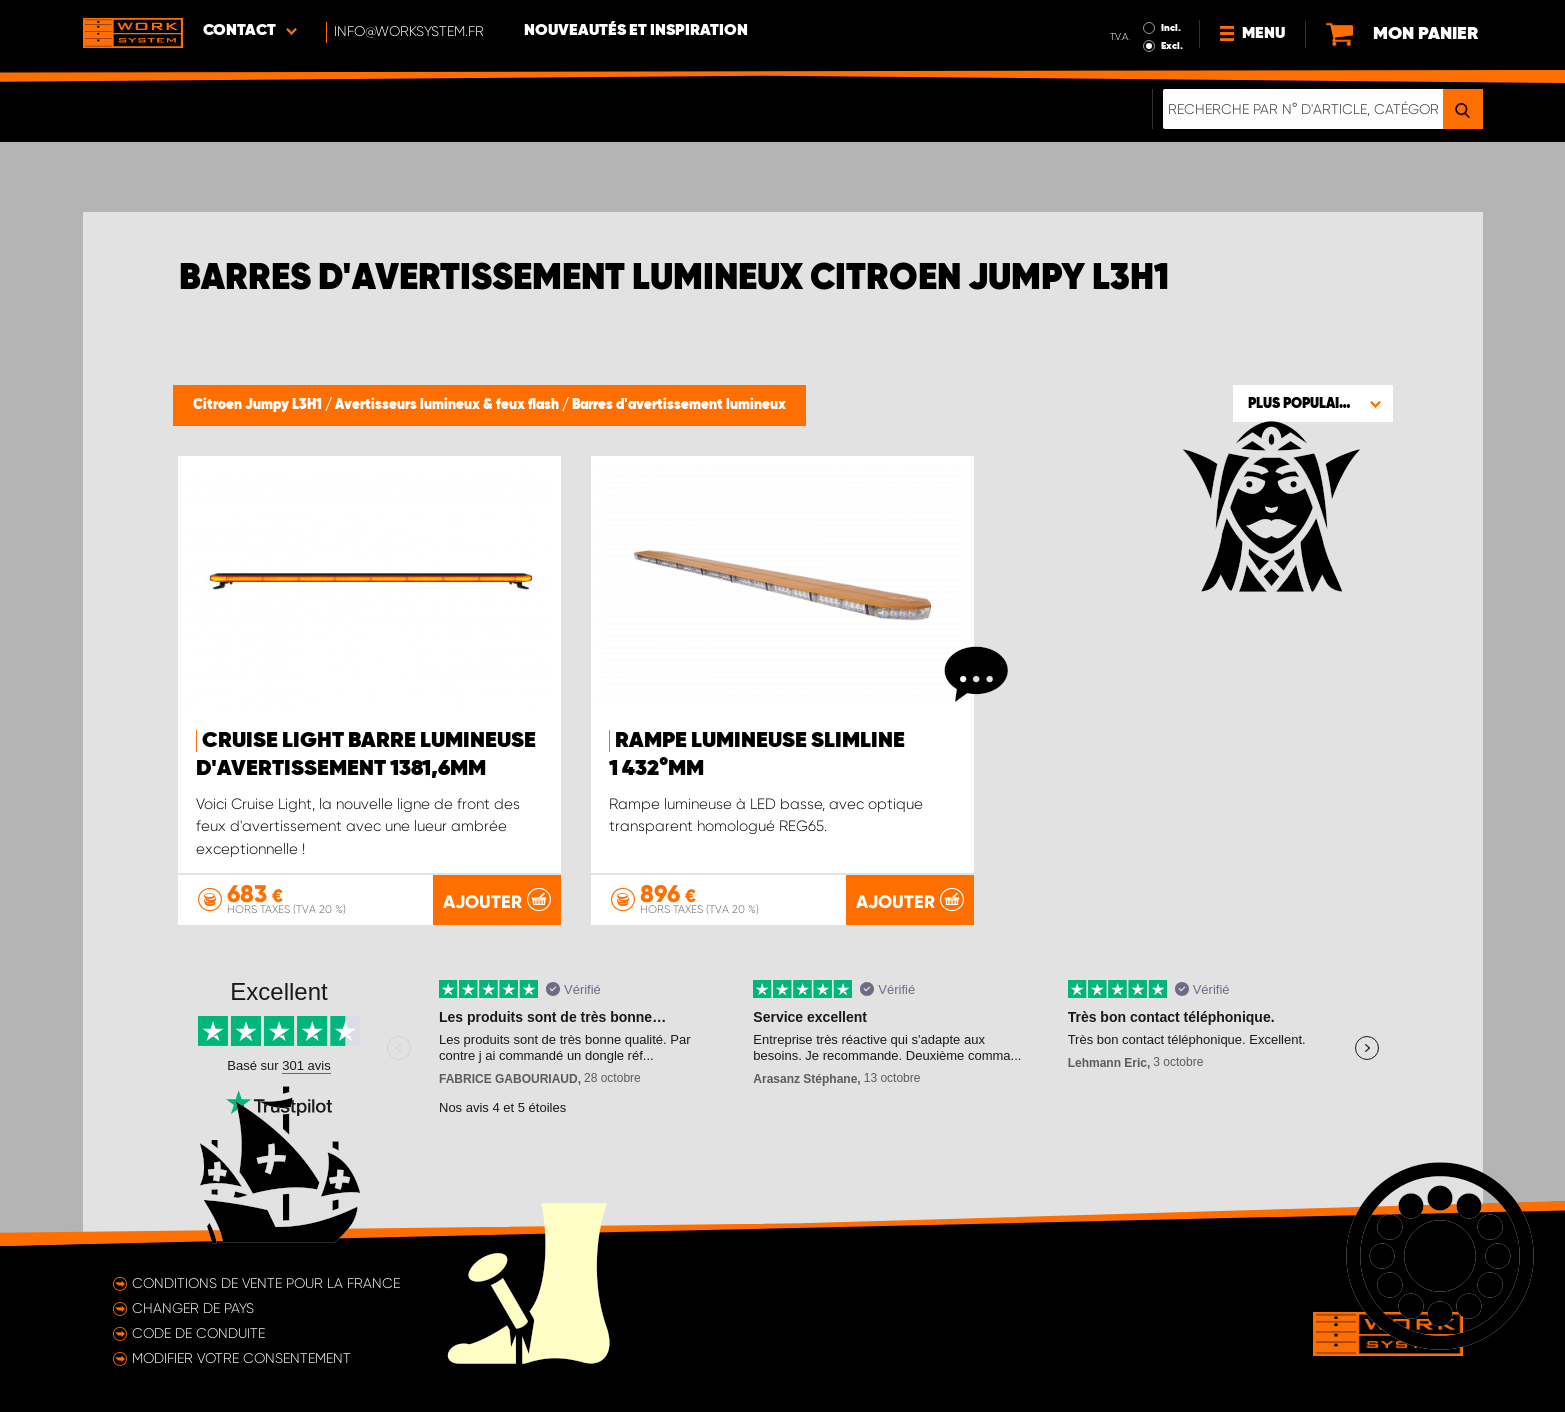  I want to click on historical sailing ship icon for exploration games, so click(280, 1162).